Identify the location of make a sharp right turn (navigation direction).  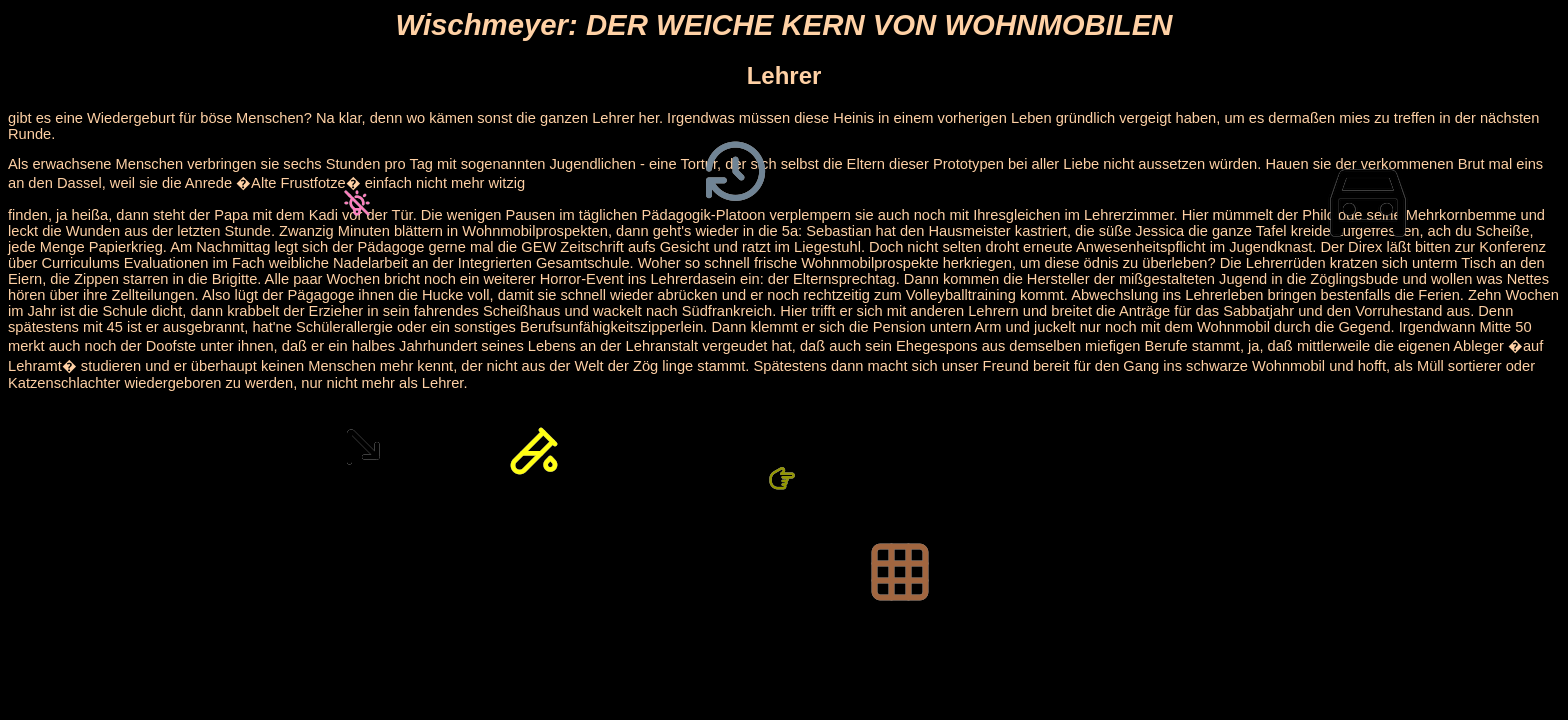
(362, 447).